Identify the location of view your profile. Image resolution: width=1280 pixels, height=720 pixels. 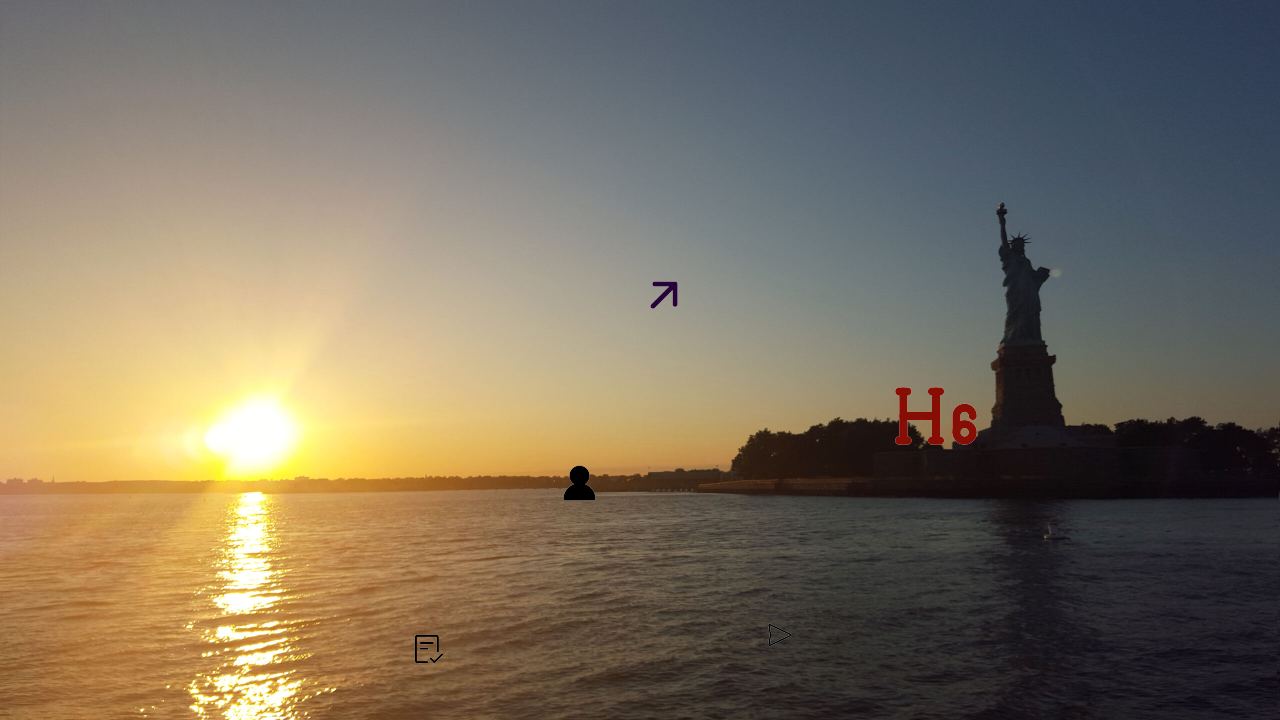
(579, 484).